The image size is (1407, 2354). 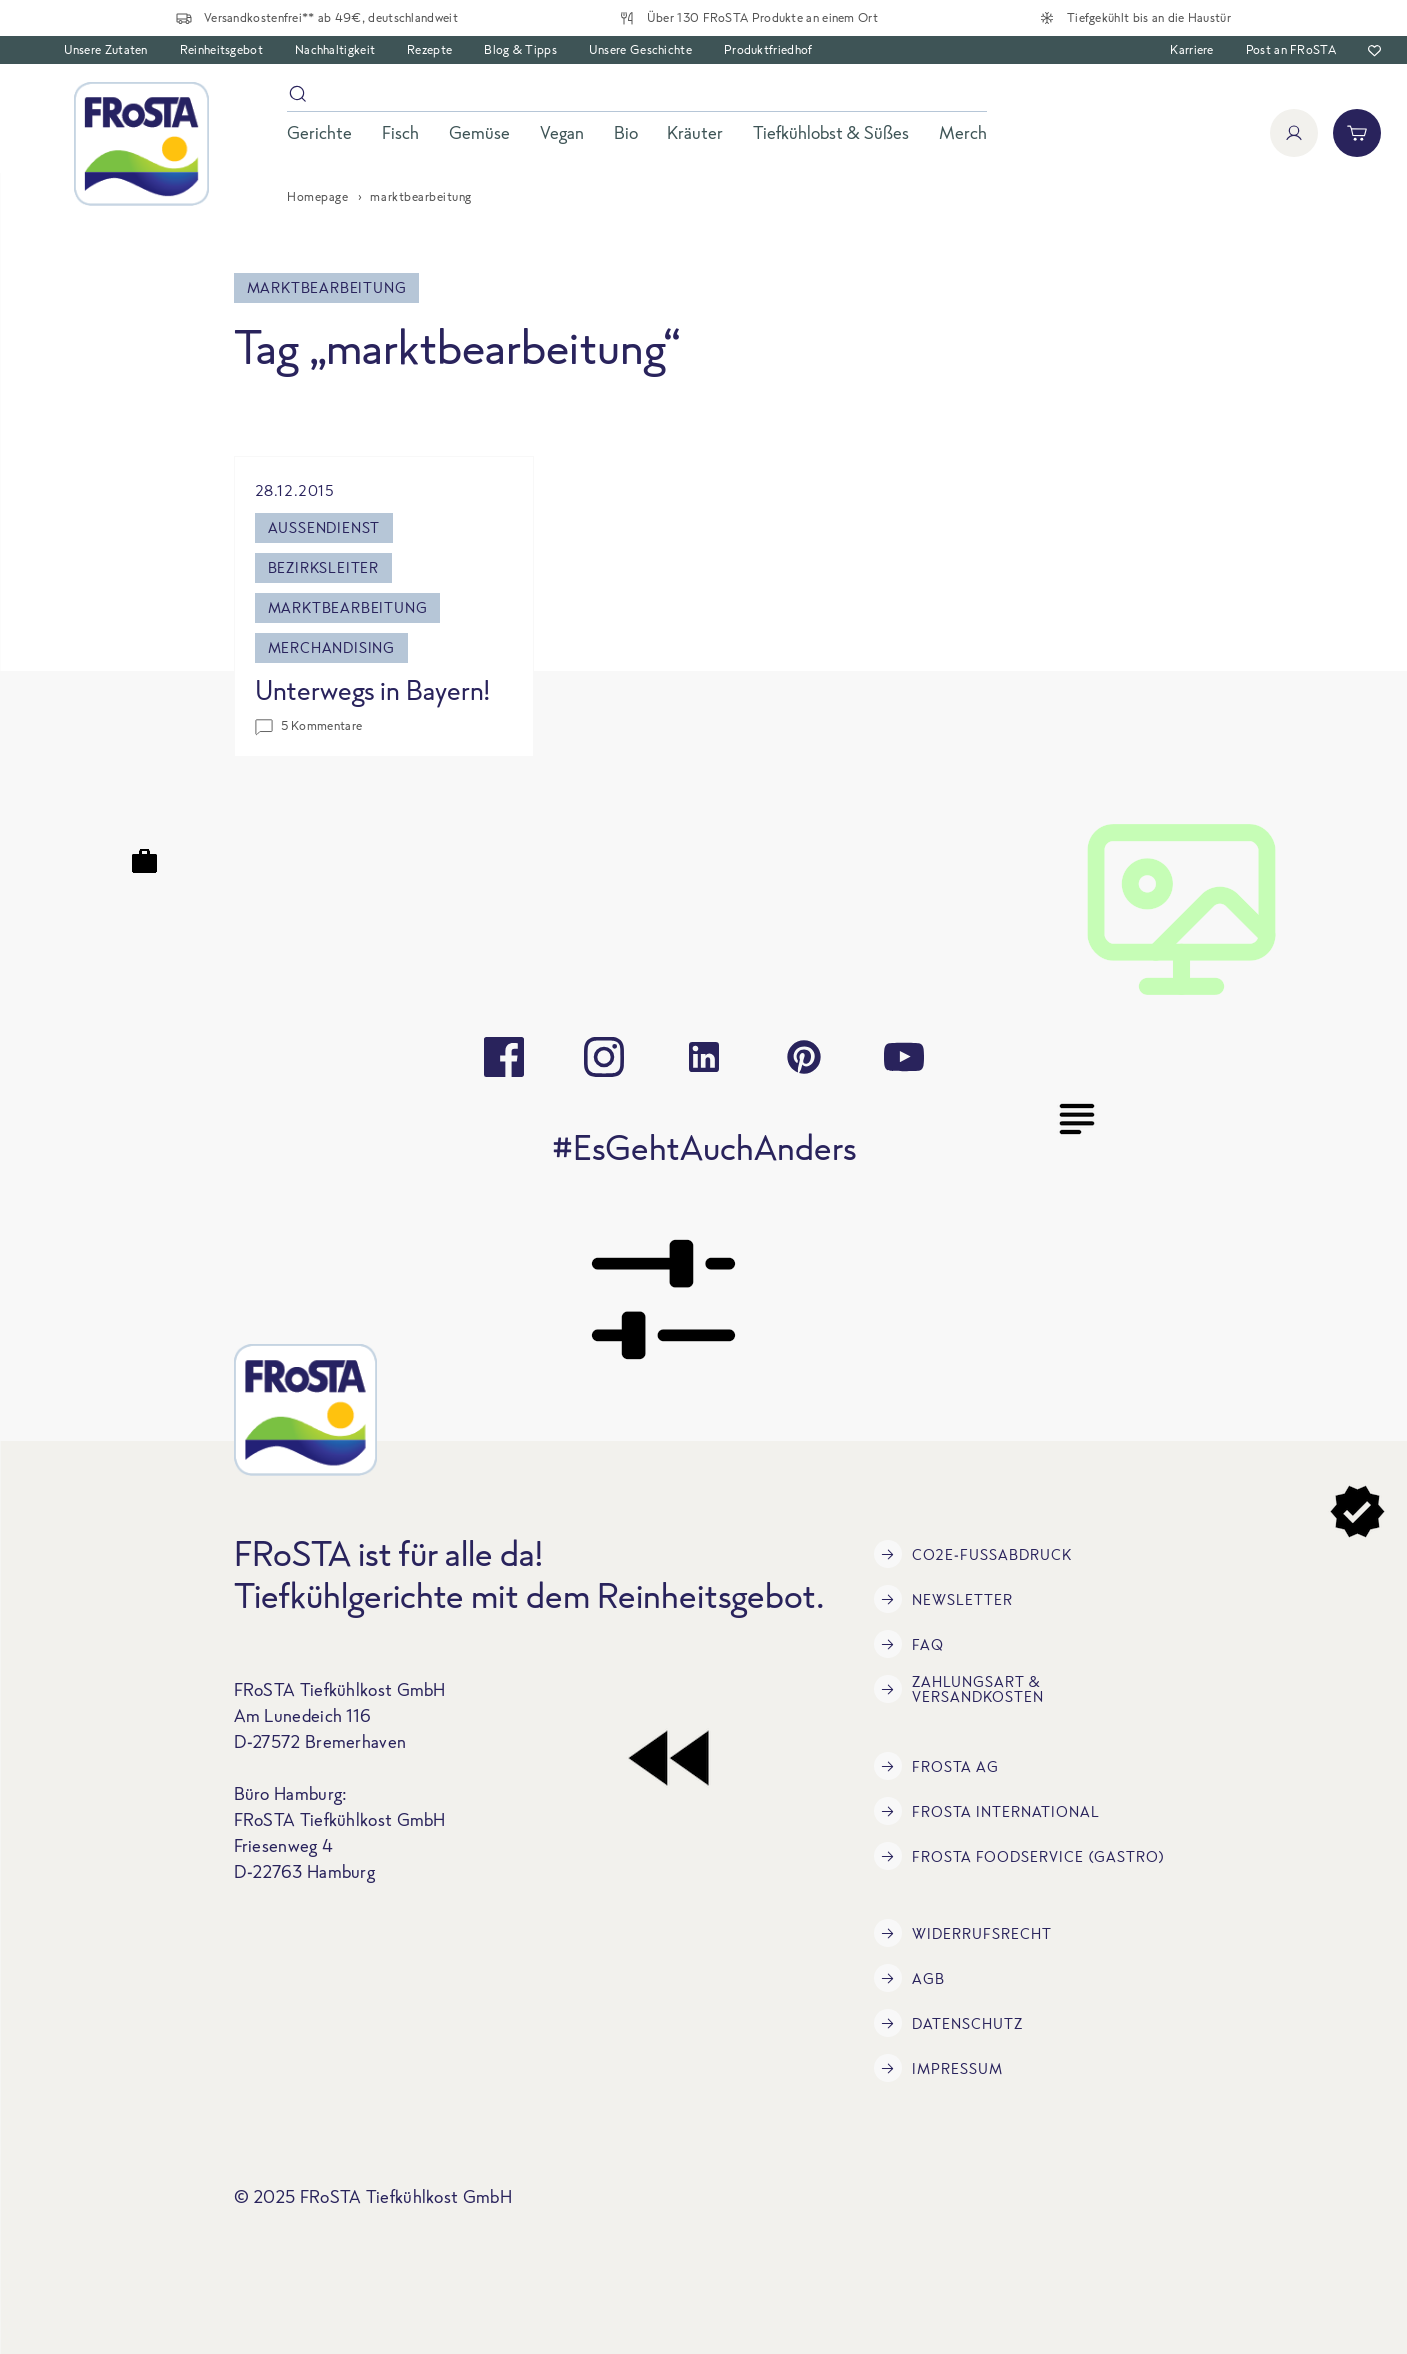 I want to click on rewind media playback, so click(x=672, y=1758).